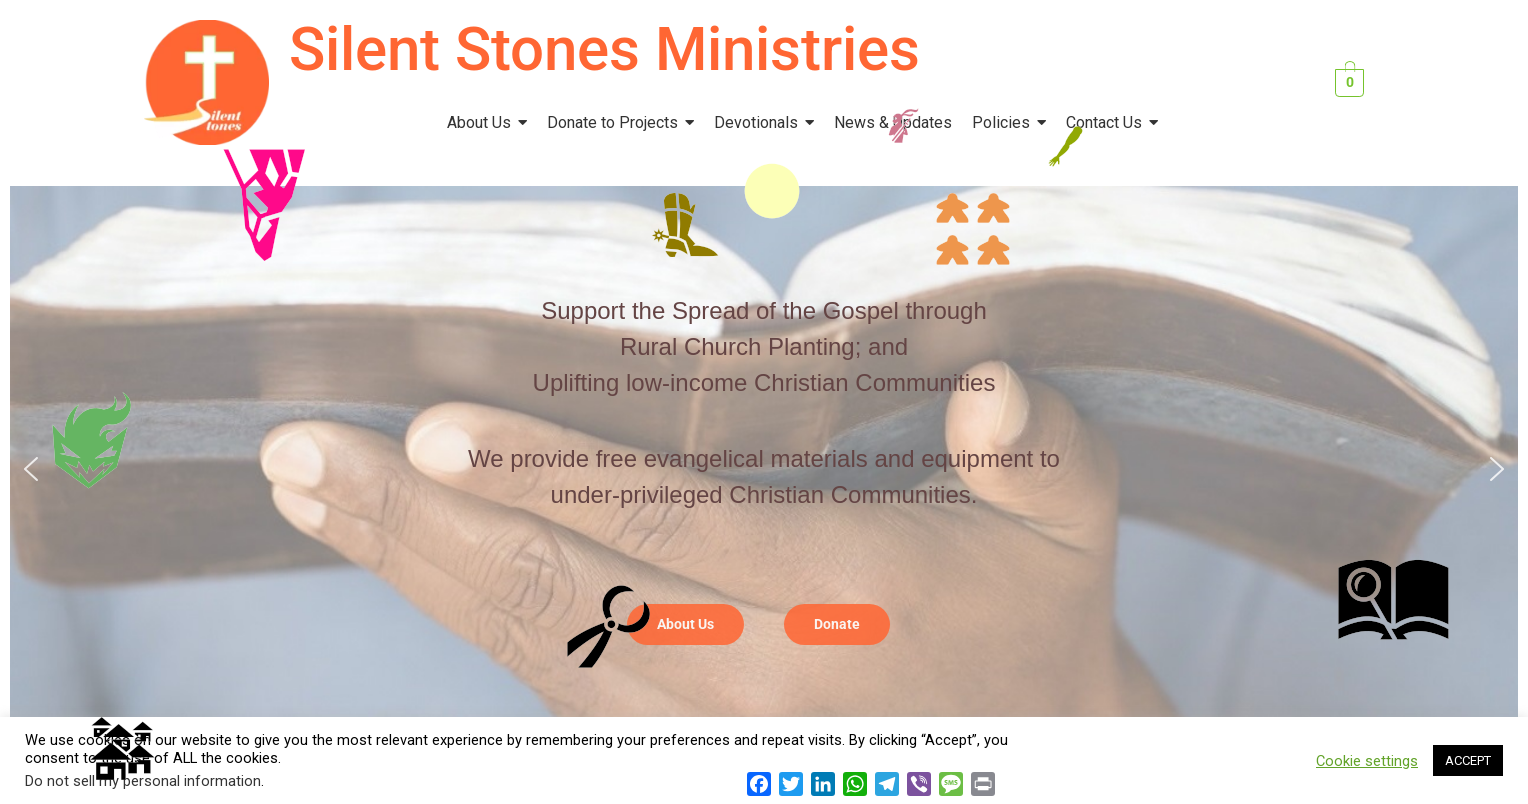 The image size is (1528, 804). What do you see at coordinates (265, 205) in the screenshot?
I see `indicates cave or underground environment in game` at bounding box center [265, 205].